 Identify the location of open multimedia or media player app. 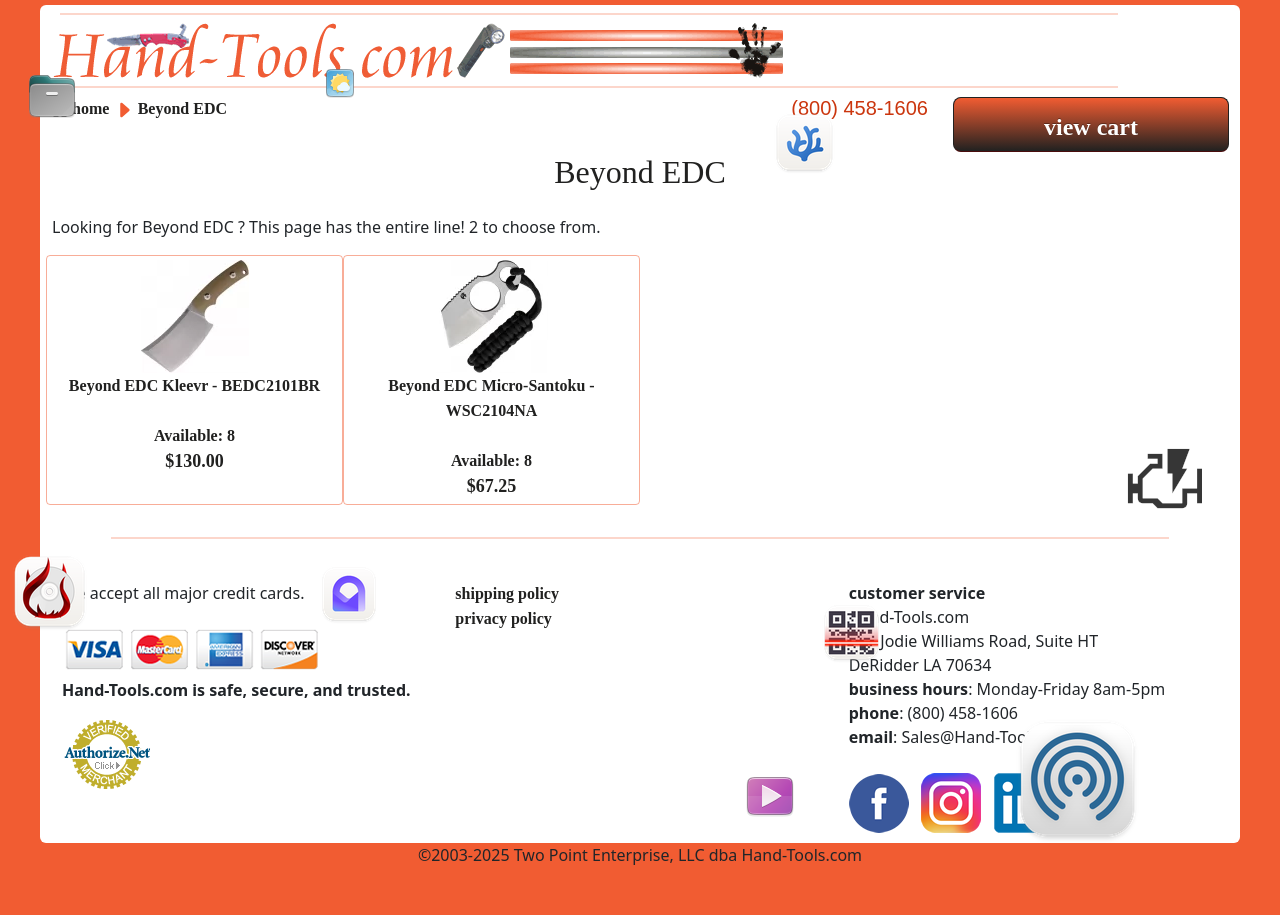
(770, 796).